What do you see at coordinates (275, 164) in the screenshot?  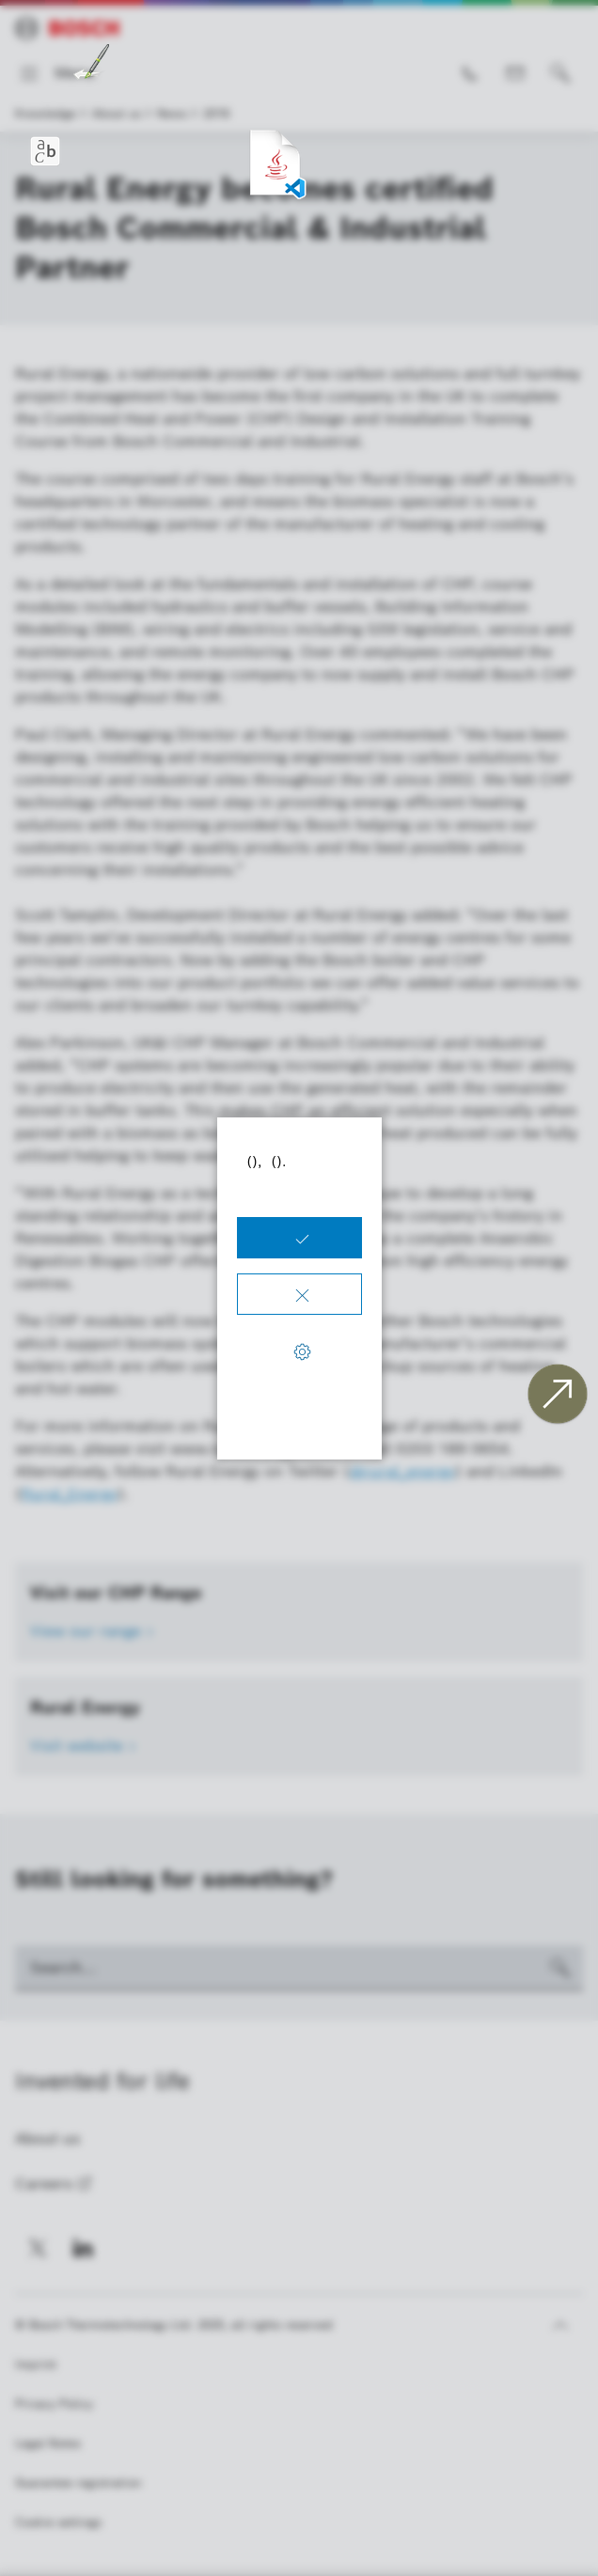 I see `open a Java file in Visual Studio Code` at bounding box center [275, 164].